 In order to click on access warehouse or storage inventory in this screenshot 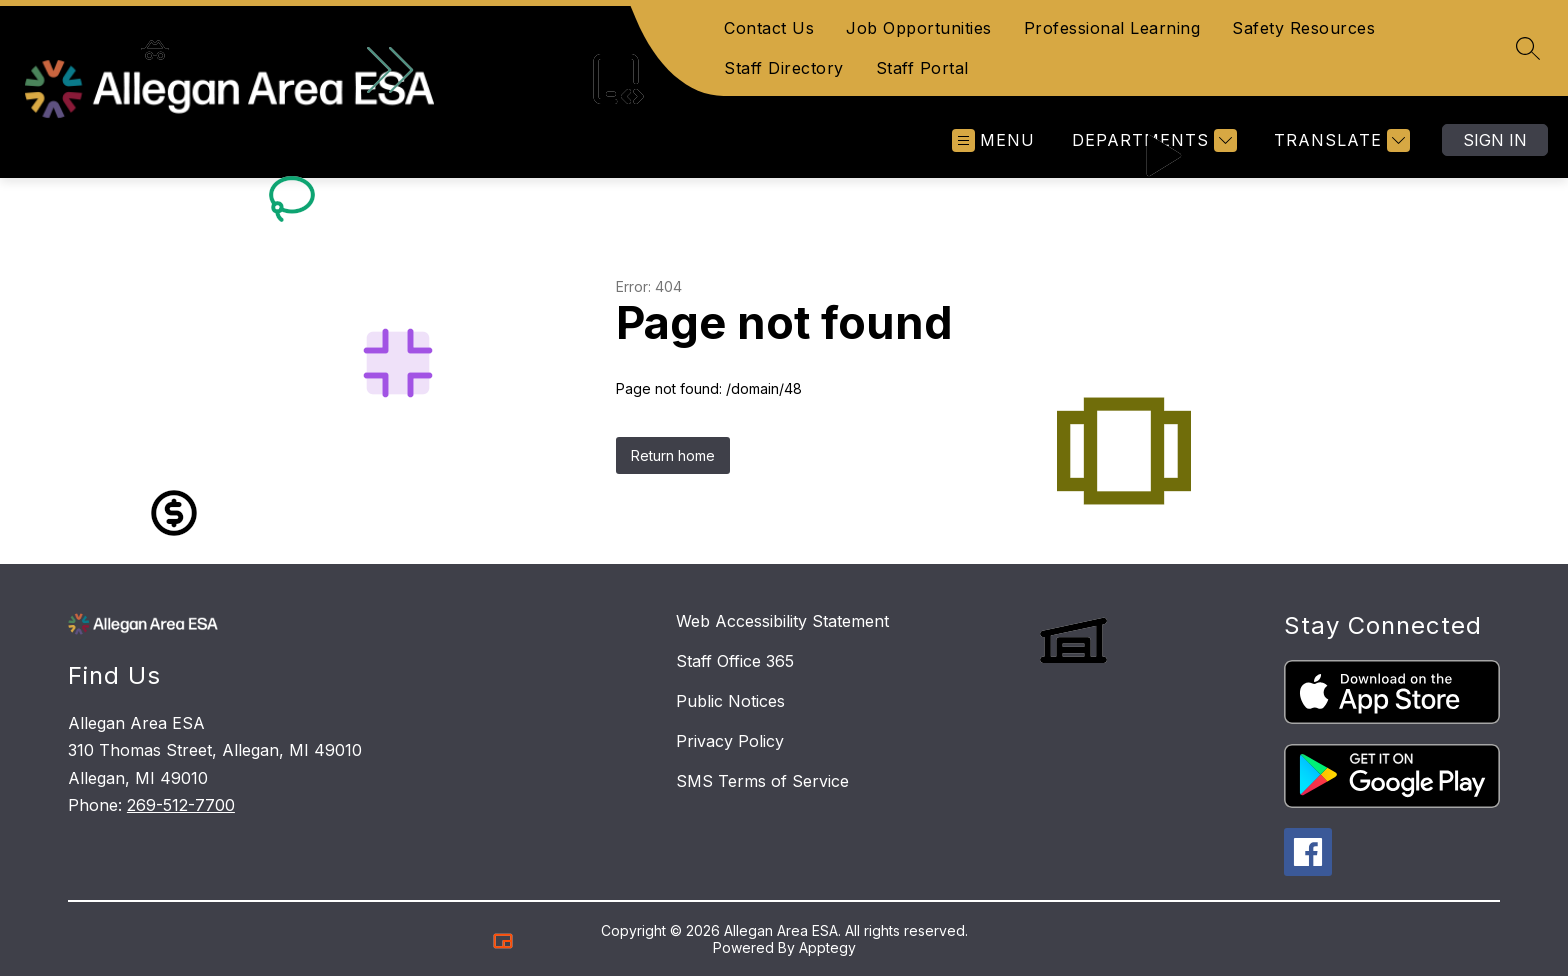, I will do `click(1073, 642)`.